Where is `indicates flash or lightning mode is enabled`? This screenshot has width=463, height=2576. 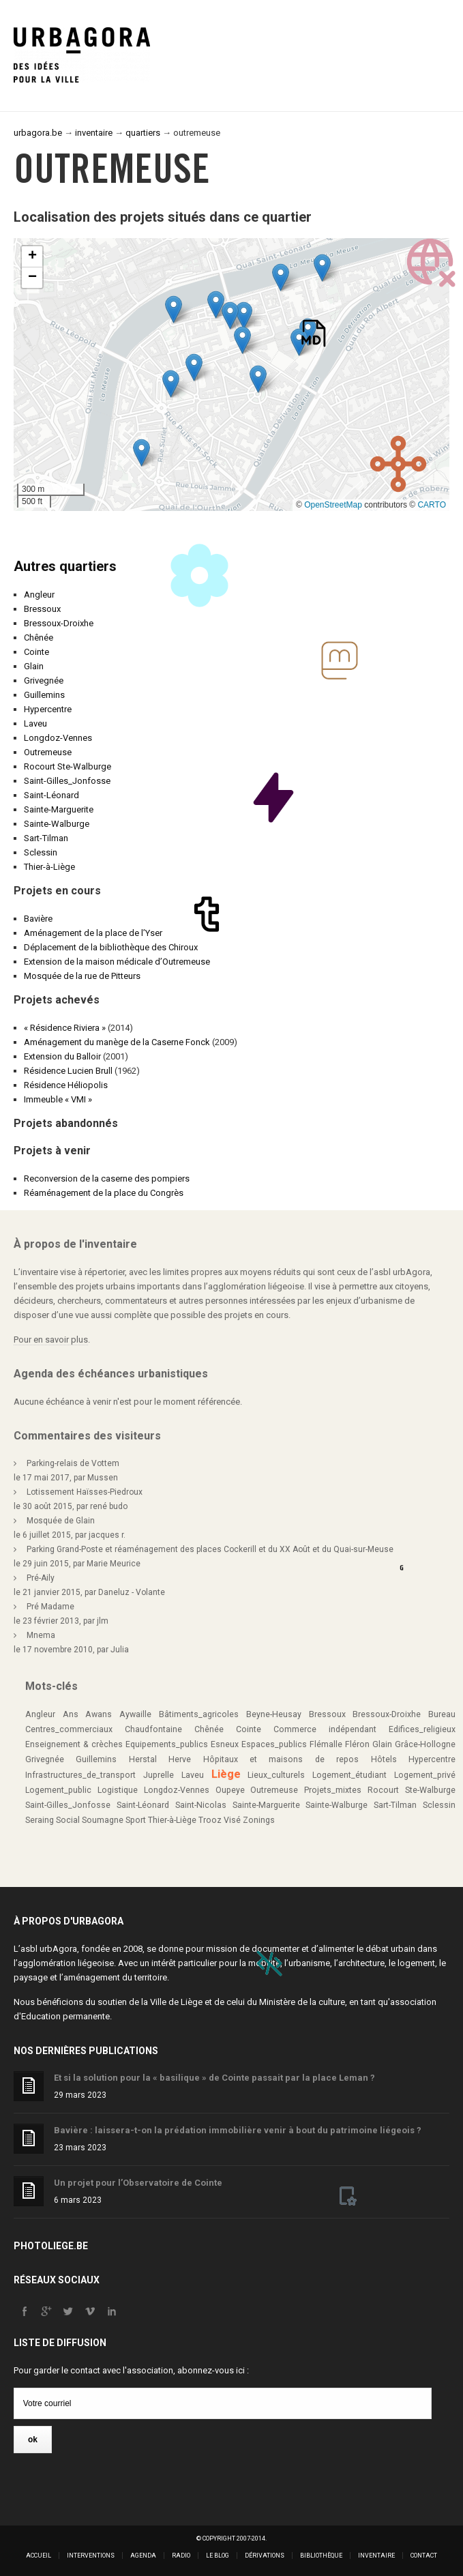 indicates flash or lightning mode is enabled is located at coordinates (273, 797).